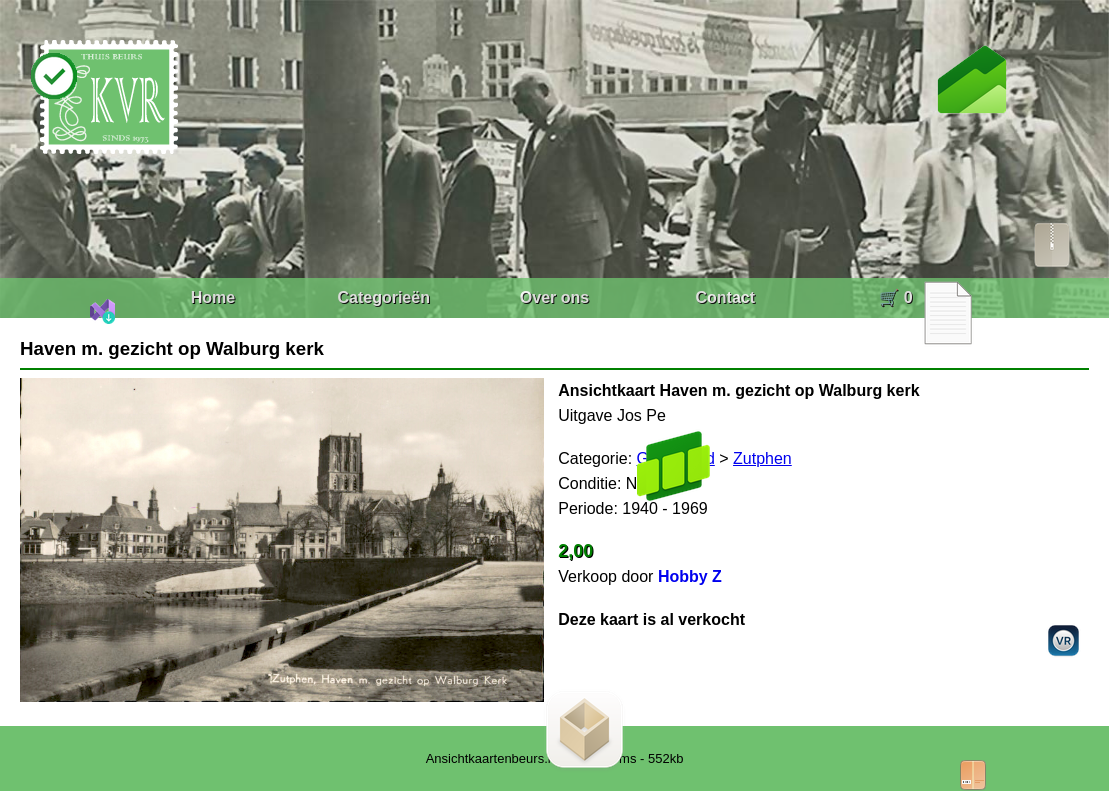  Describe the element at coordinates (54, 76) in the screenshot. I see `file successfully synced to OneDrive` at that location.